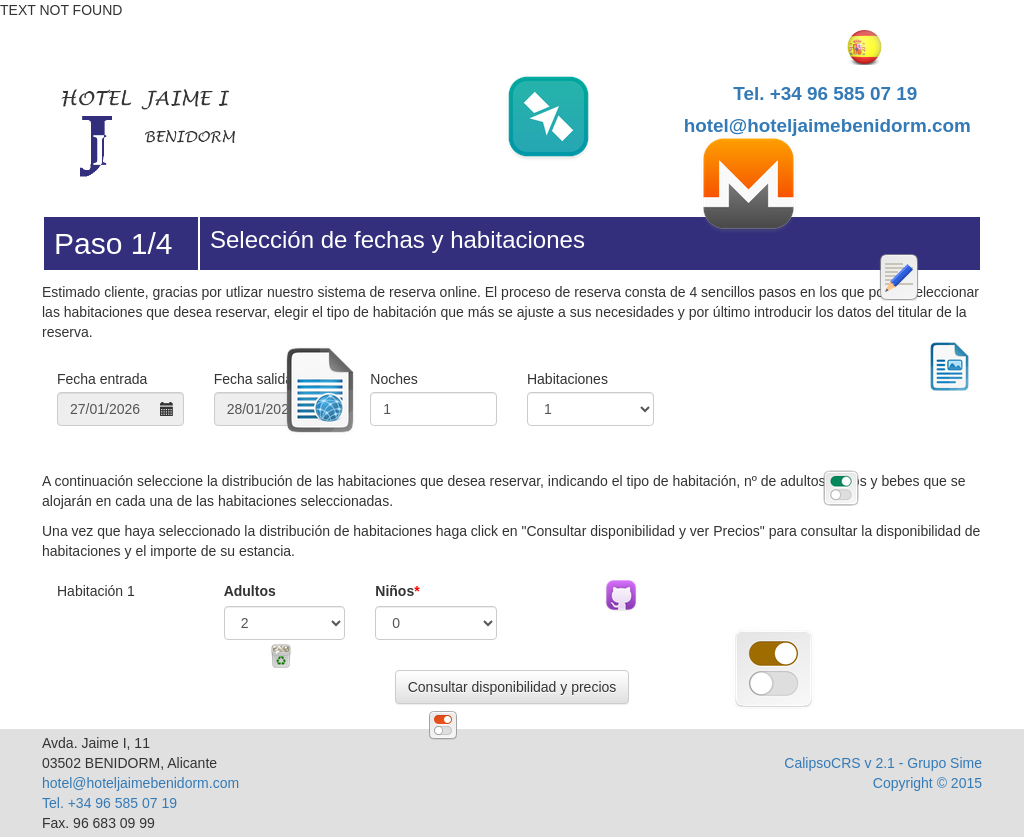 The width and height of the screenshot is (1024, 837). What do you see at coordinates (773, 668) in the screenshot?
I see `open gnome tweaks application` at bounding box center [773, 668].